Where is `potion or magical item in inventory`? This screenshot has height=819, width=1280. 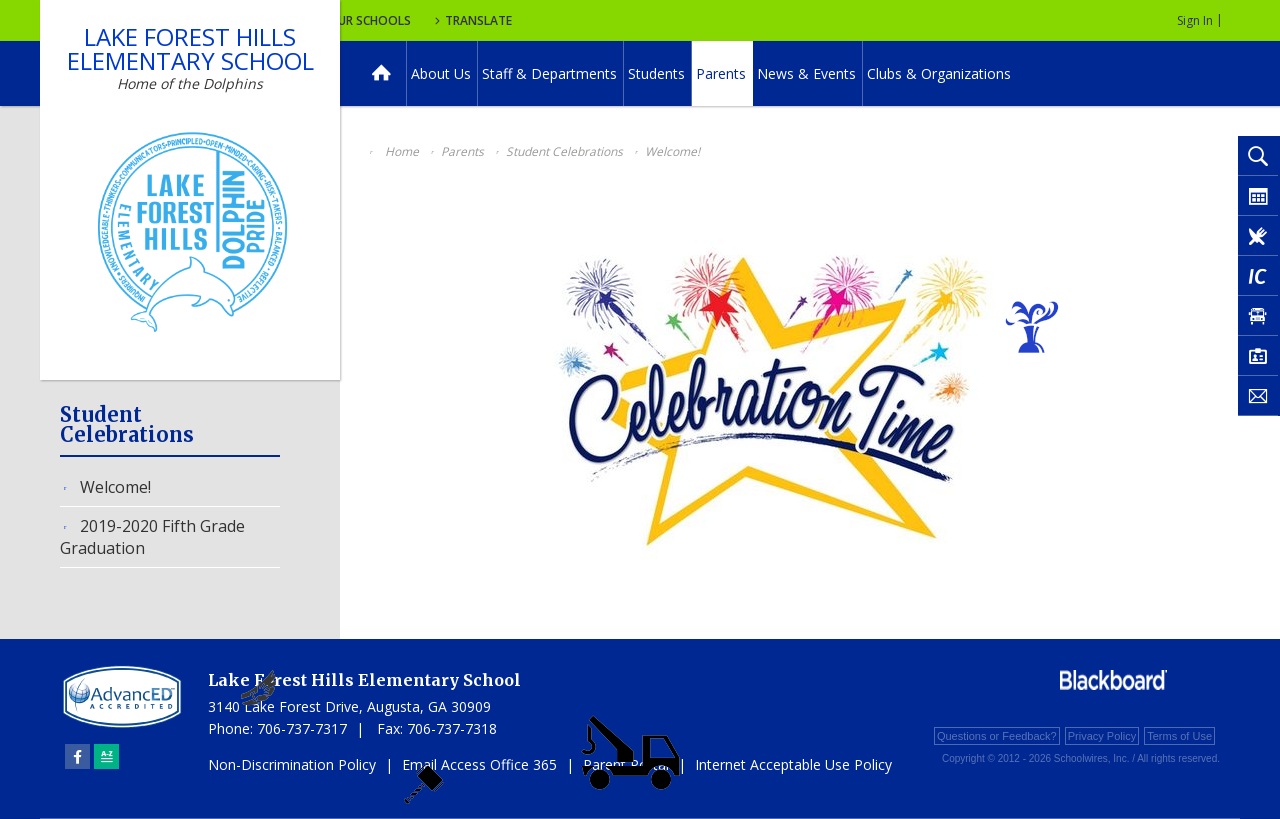 potion or magical item in inventory is located at coordinates (1032, 327).